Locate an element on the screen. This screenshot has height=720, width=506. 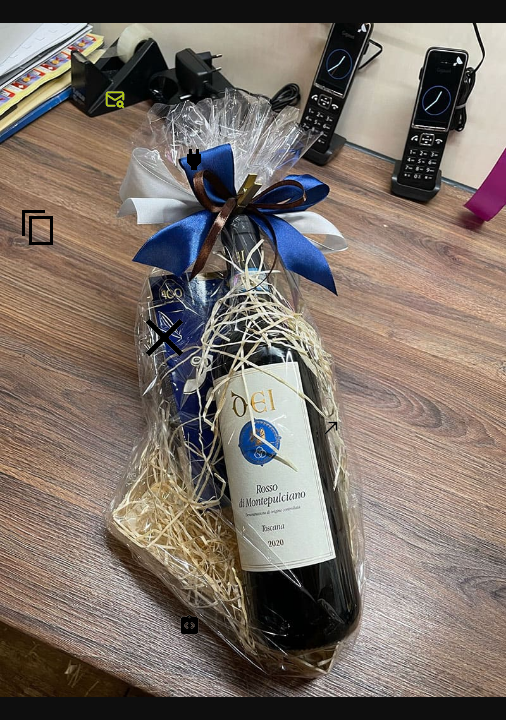
search your emails is located at coordinates (115, 99).